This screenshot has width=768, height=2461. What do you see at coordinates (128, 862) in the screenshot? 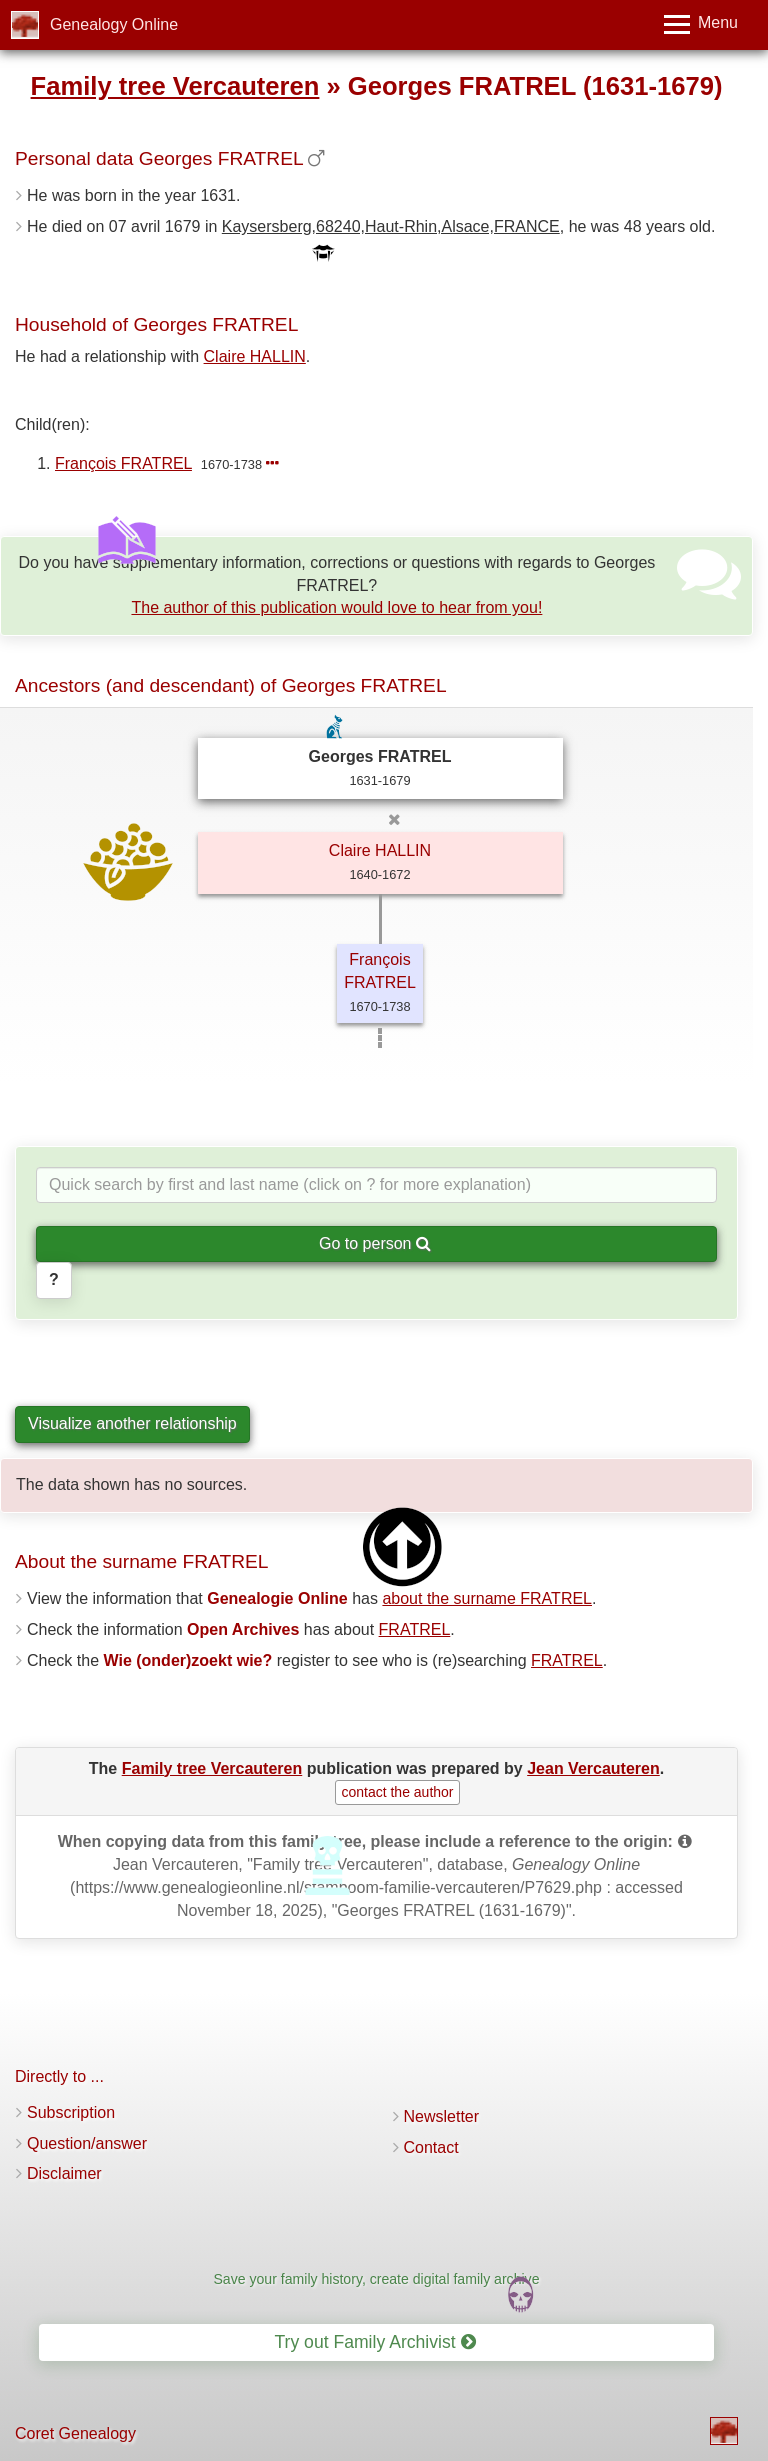
I see `view fruit or berry recipes` at bounding box center [128, 862].